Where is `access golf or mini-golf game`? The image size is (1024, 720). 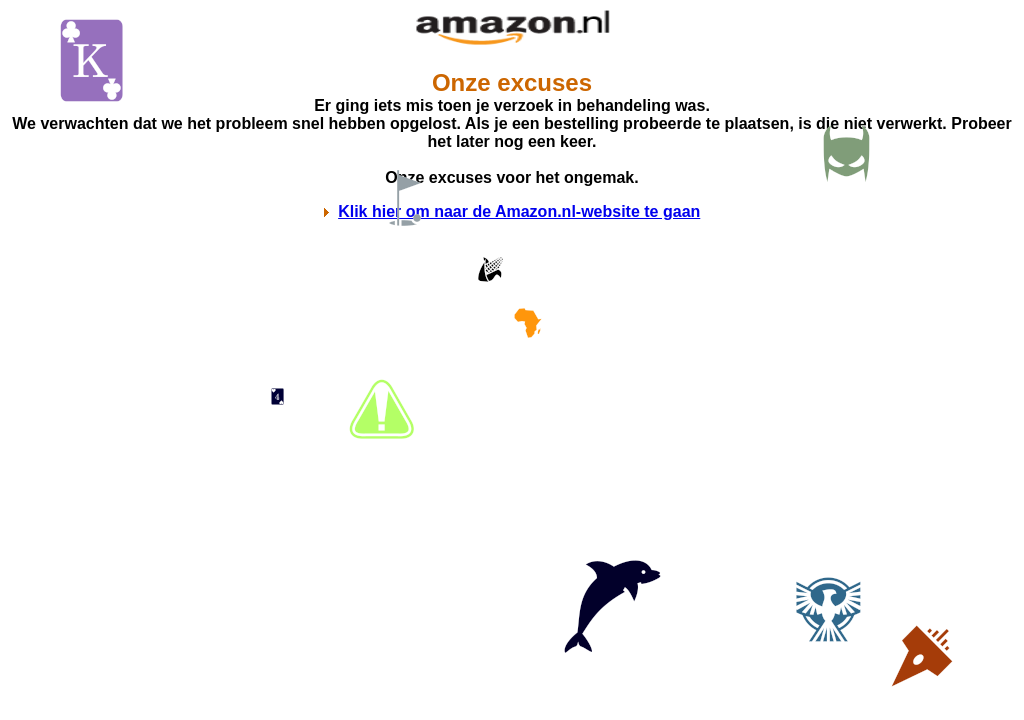 access golf or mini-golf game is located at coordinates (405, 198).